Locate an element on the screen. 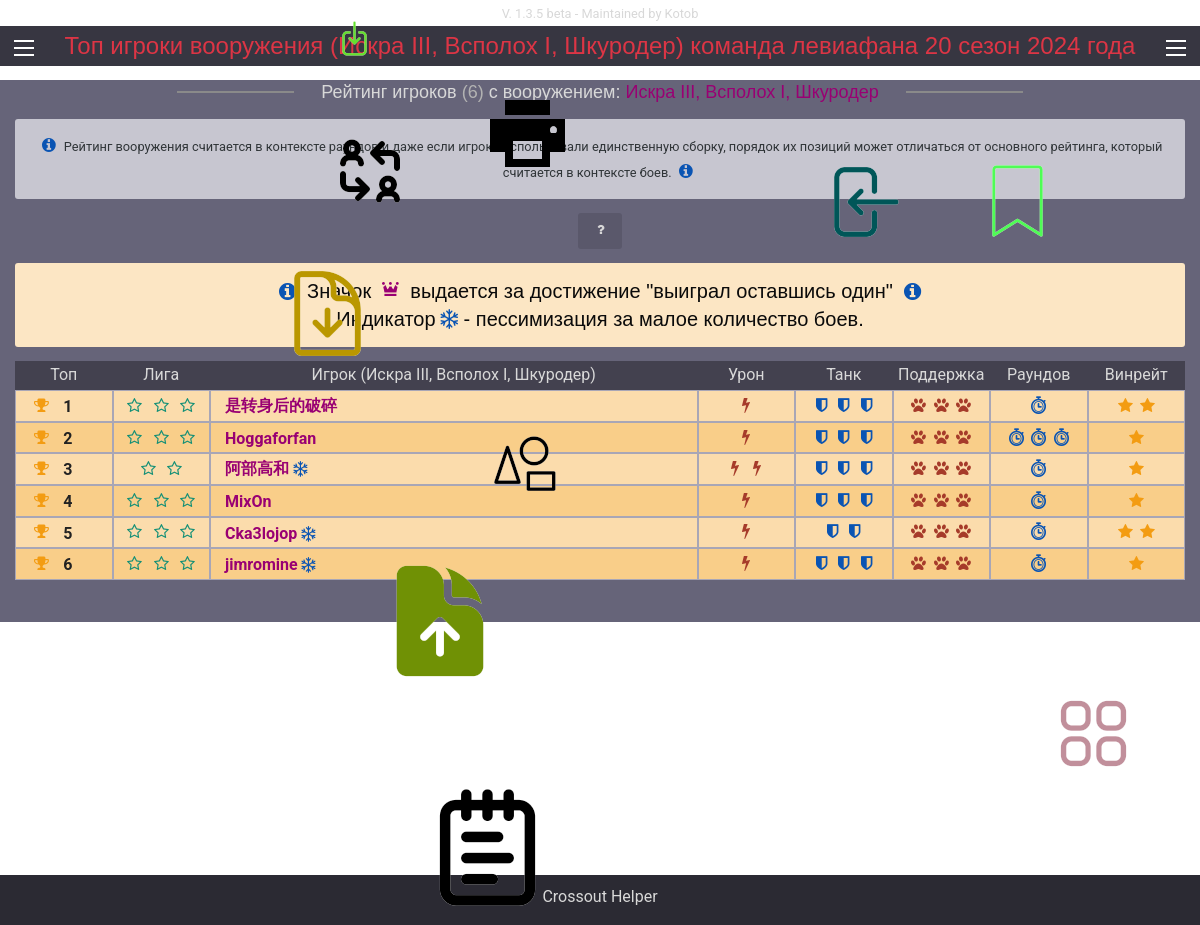  log out of your account is located at coordinates (861, 202).